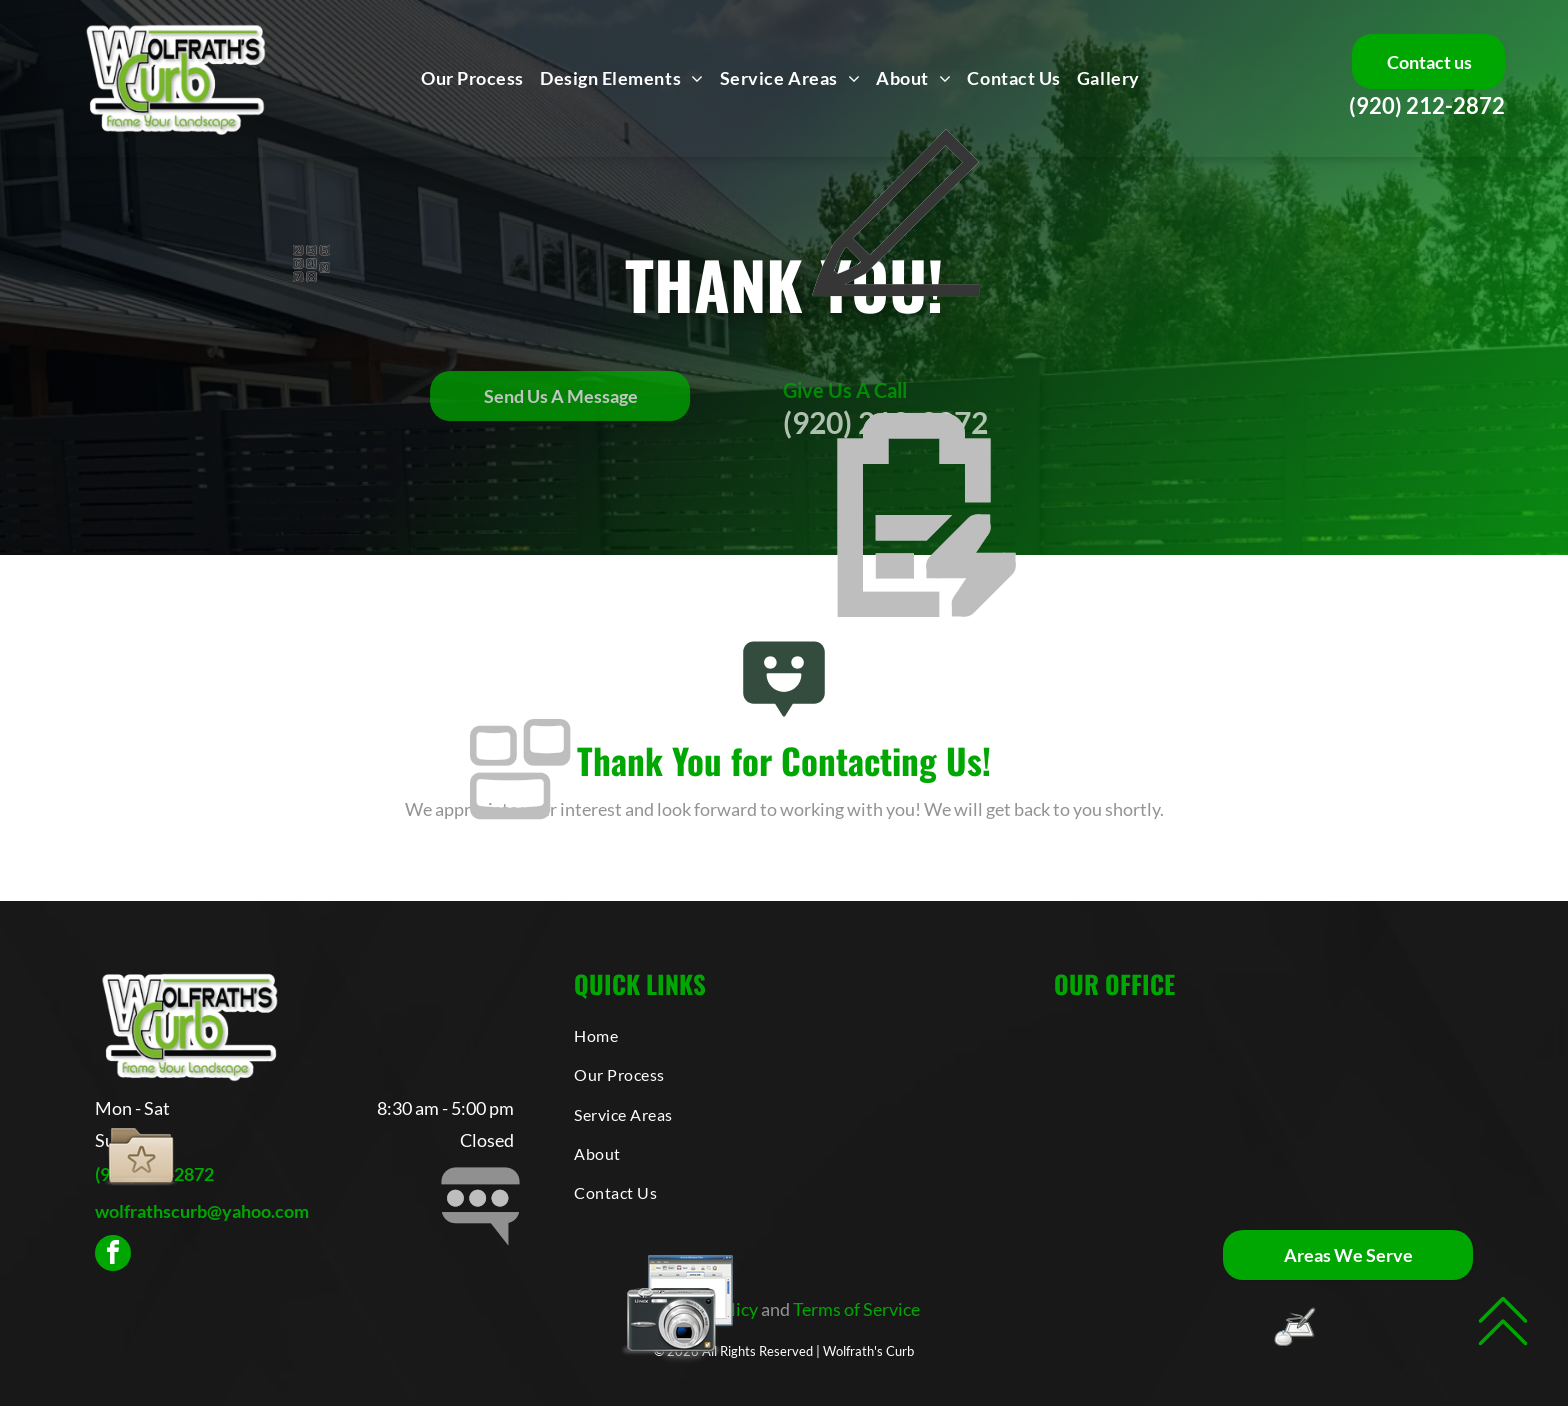 The width and height of the screenshot is (1568, 1406). What do you see at coordinates (480, 1206) in the screenshot?
I see `indicates a pending message or chat request` at bounding box center [480, 1206].